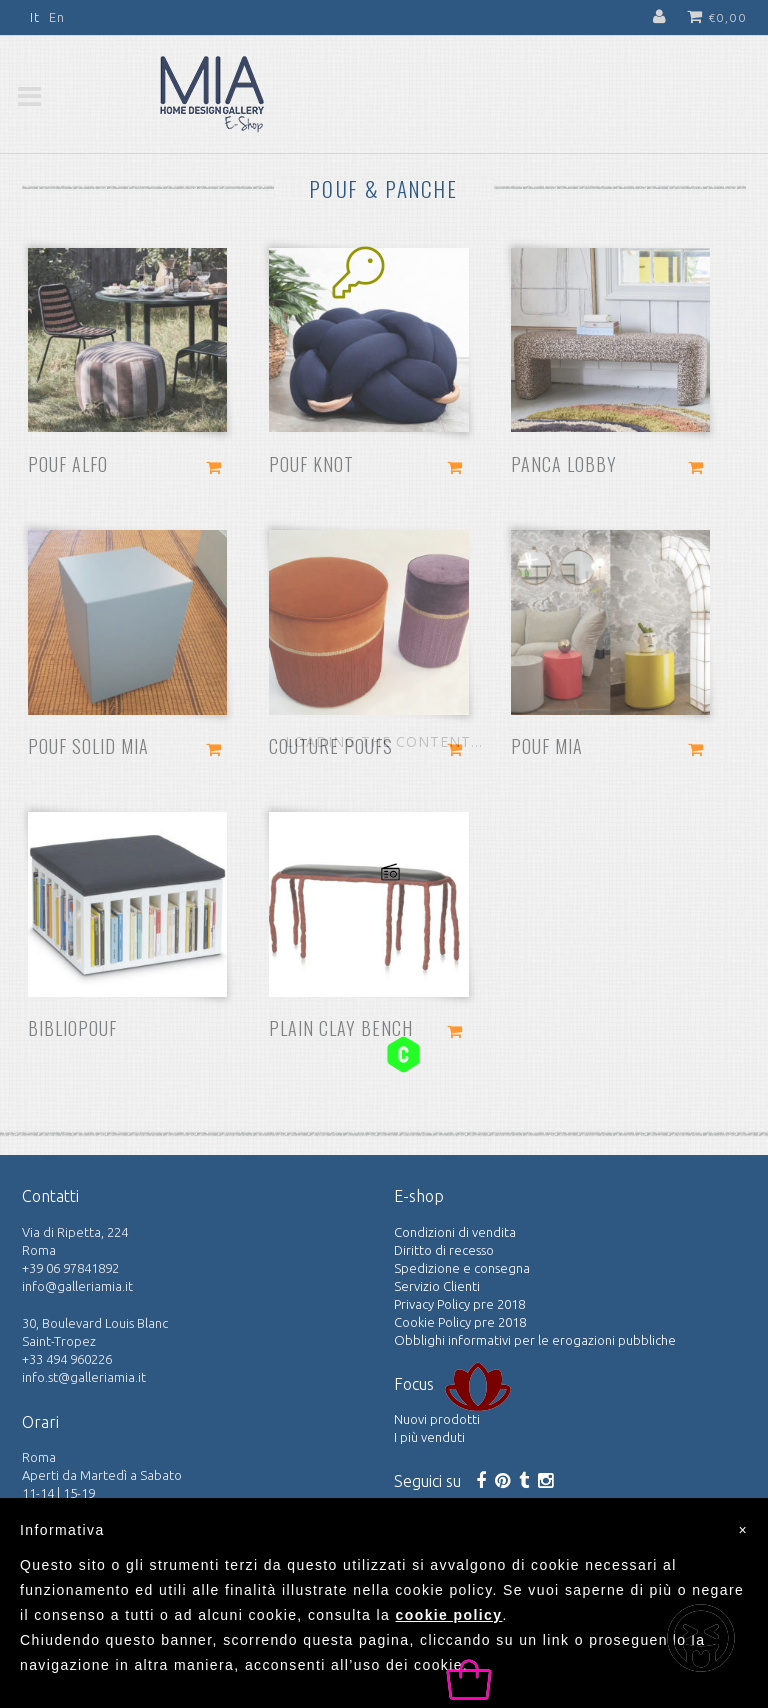 The image size is (768, 1708). Describe the element at coordinates (478, 1389) in the screenshot. I see `access meditation or mindfulness features` at that location.